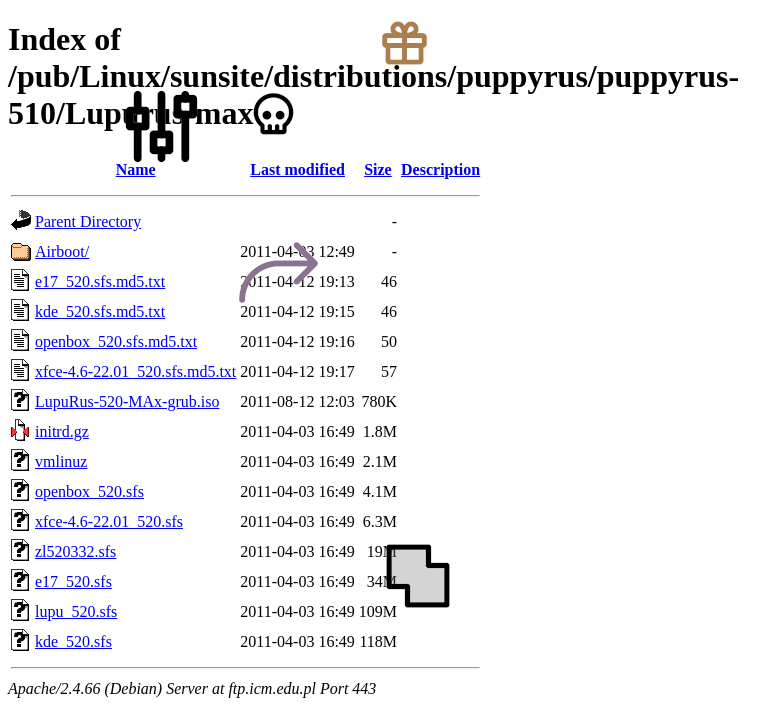  What do you see at coordinates (404, 45) in the screenshot?
I see `view or redeem a gift` at bounding box center [404, 45].